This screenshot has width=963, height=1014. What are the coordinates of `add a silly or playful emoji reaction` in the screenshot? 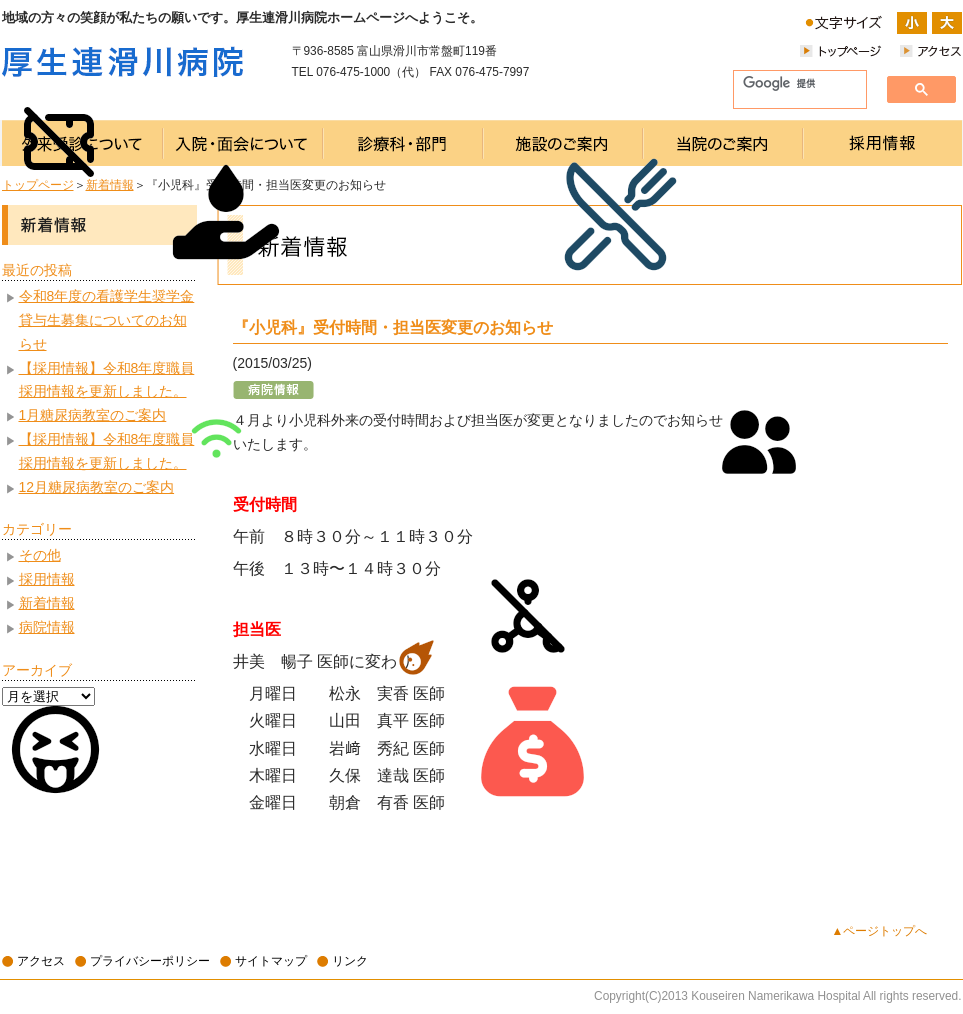 It's located at (55, 749).